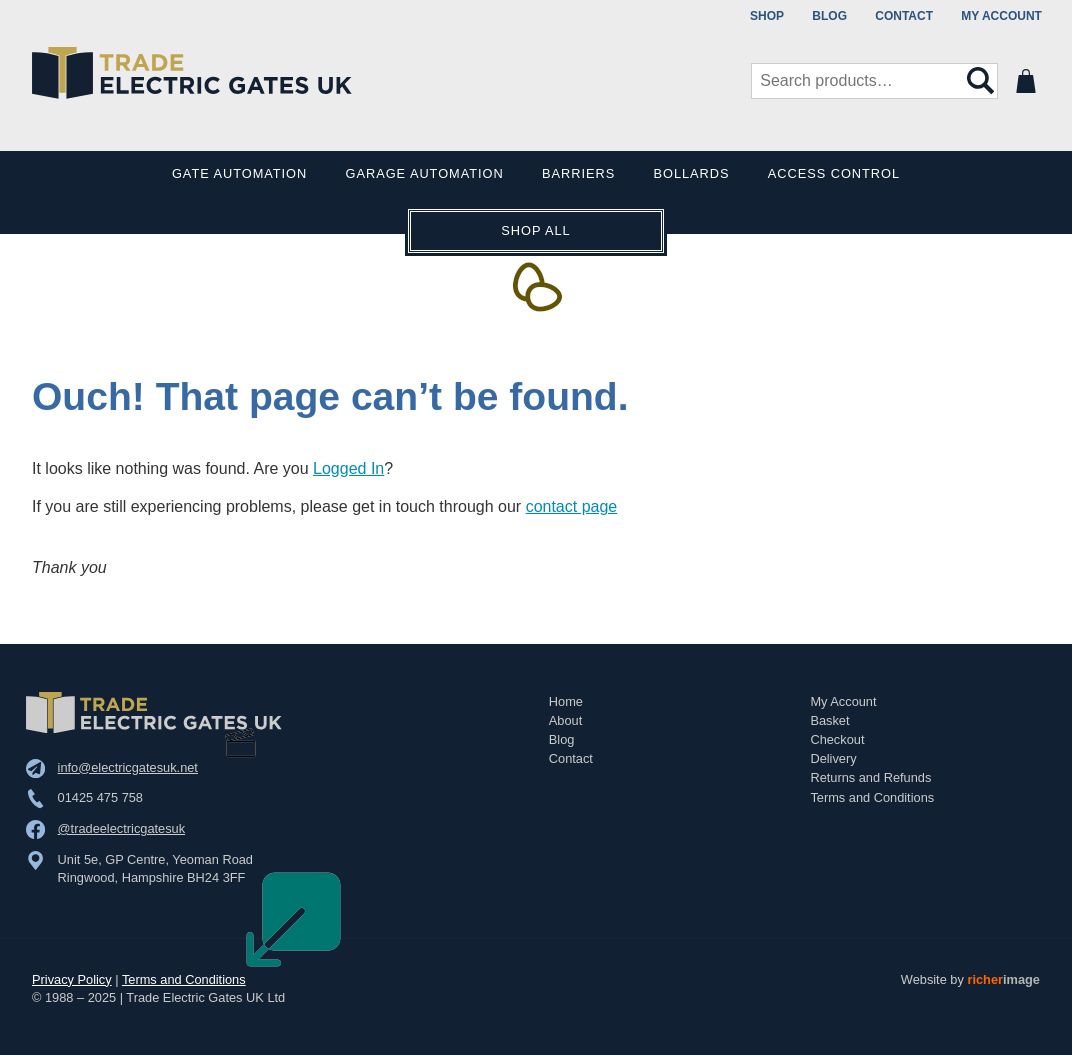 This screenshot has height=1055, width=1072. Describe the element at coordinates (537, 284) in the screenshot. I see `browse egg or breakfast recipes` at that location.